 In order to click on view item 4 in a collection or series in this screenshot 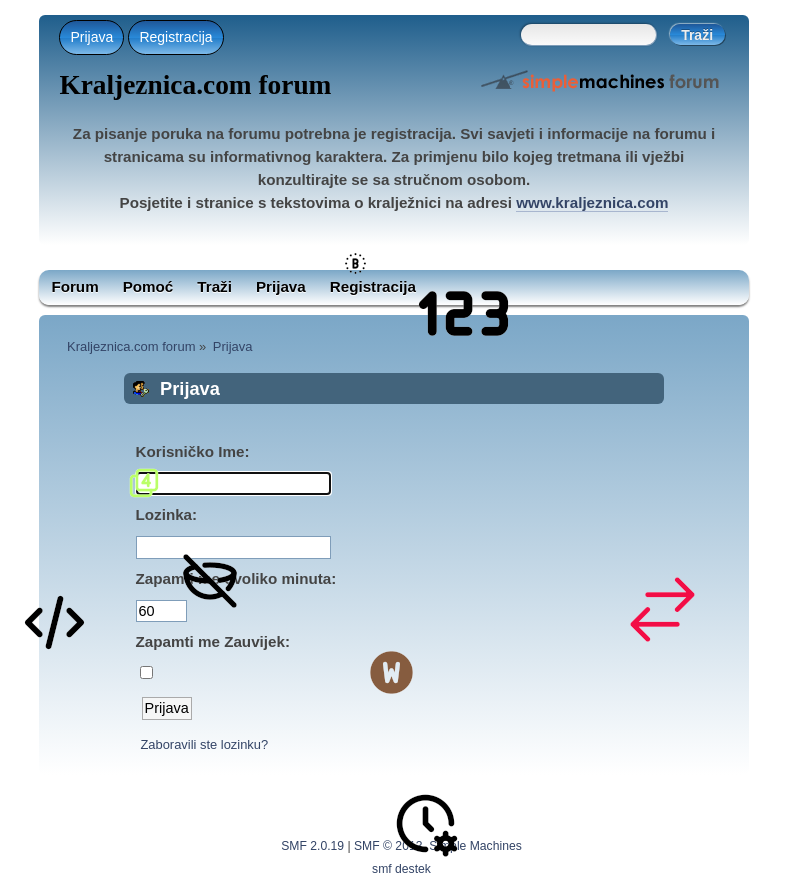, I will do `click(144, 483)`.